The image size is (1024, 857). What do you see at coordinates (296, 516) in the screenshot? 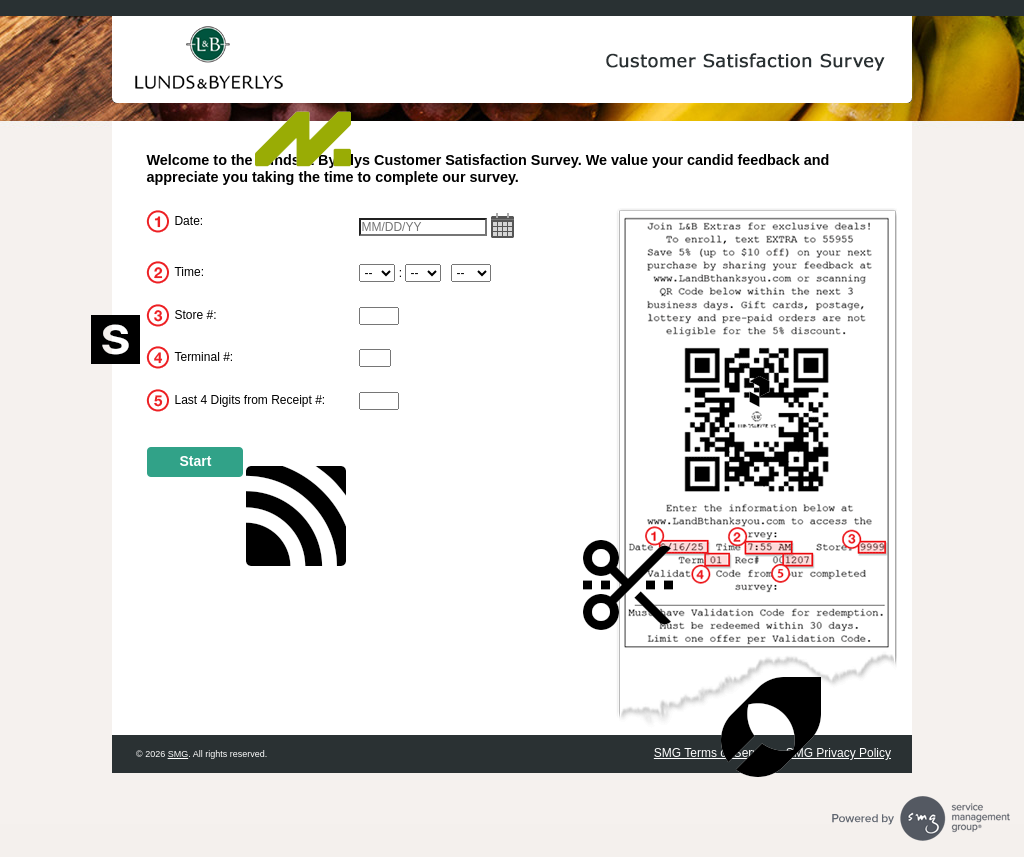
I see `MQTT protocol or messaging service integration` at bounding box center [296, 516].